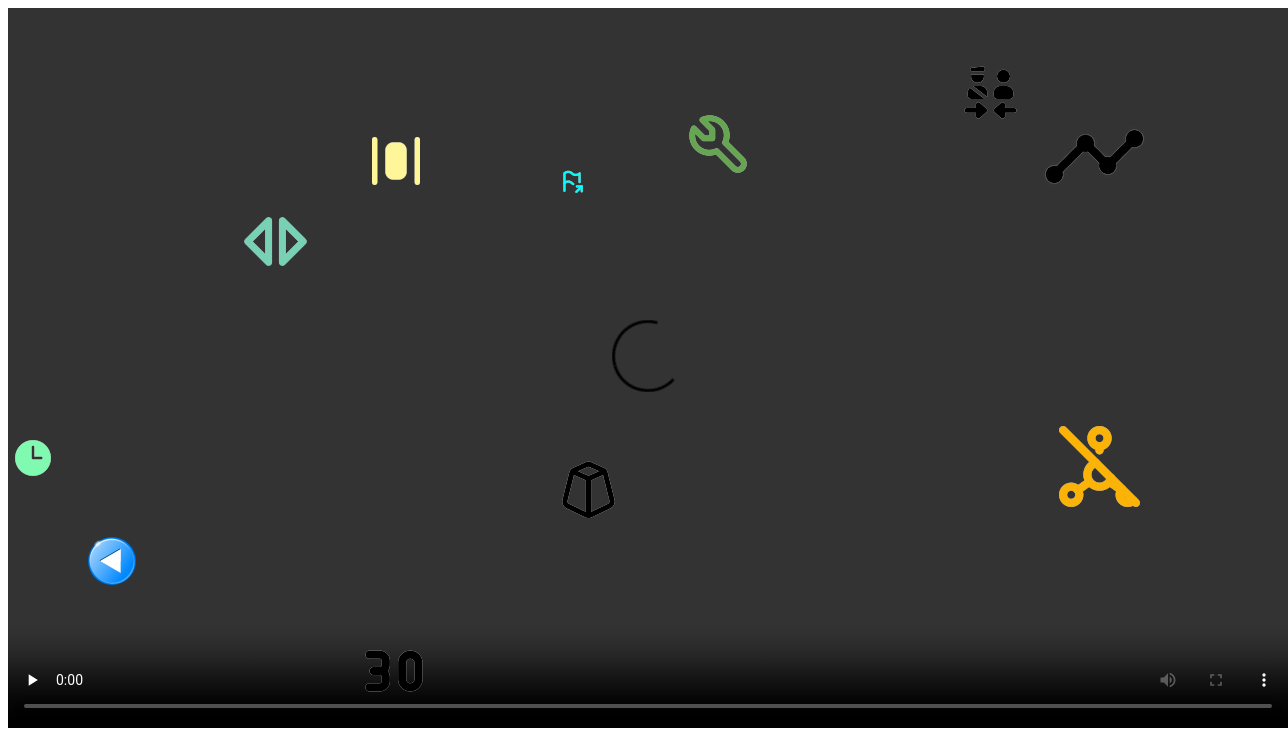 The image size is (1288, 736). I want to click on view 3D object or model, so click(588, 490).